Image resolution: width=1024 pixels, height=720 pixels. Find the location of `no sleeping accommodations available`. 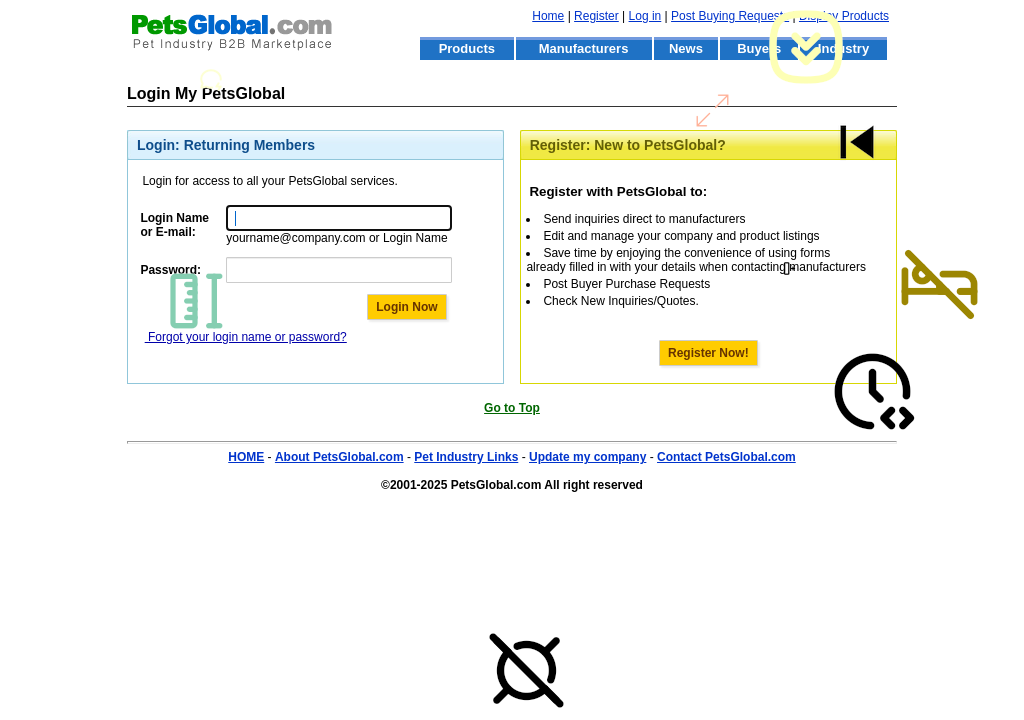

no sleeping accommodations available is located at coordinates (939, 284).